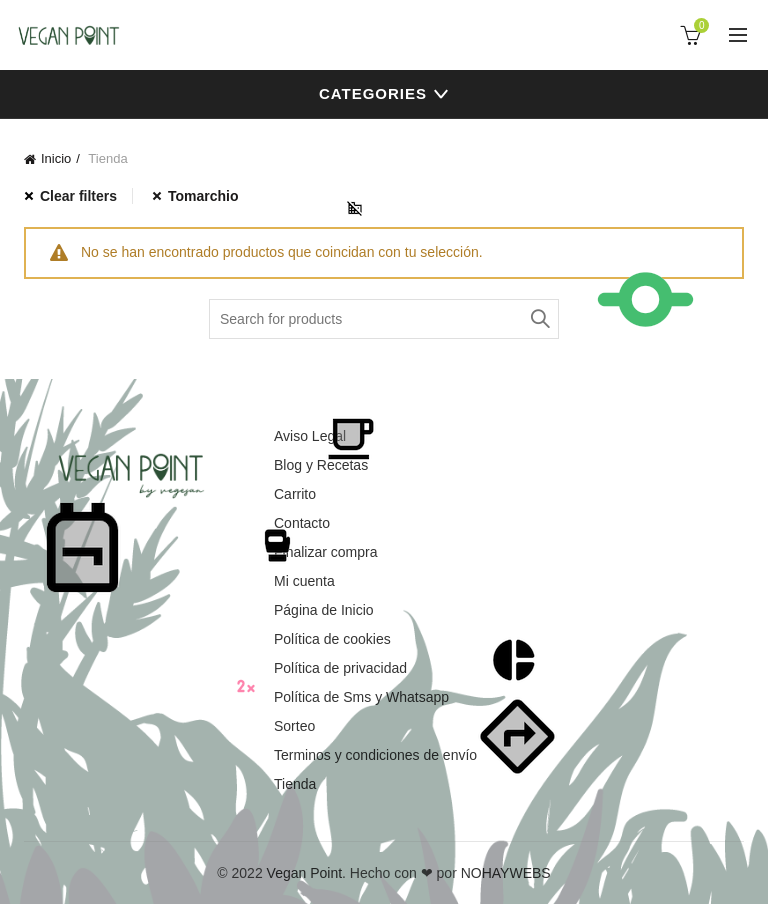 This screenshot has height=904, width=768. I want to click on access your backpack or inventory, so click(82, 547).